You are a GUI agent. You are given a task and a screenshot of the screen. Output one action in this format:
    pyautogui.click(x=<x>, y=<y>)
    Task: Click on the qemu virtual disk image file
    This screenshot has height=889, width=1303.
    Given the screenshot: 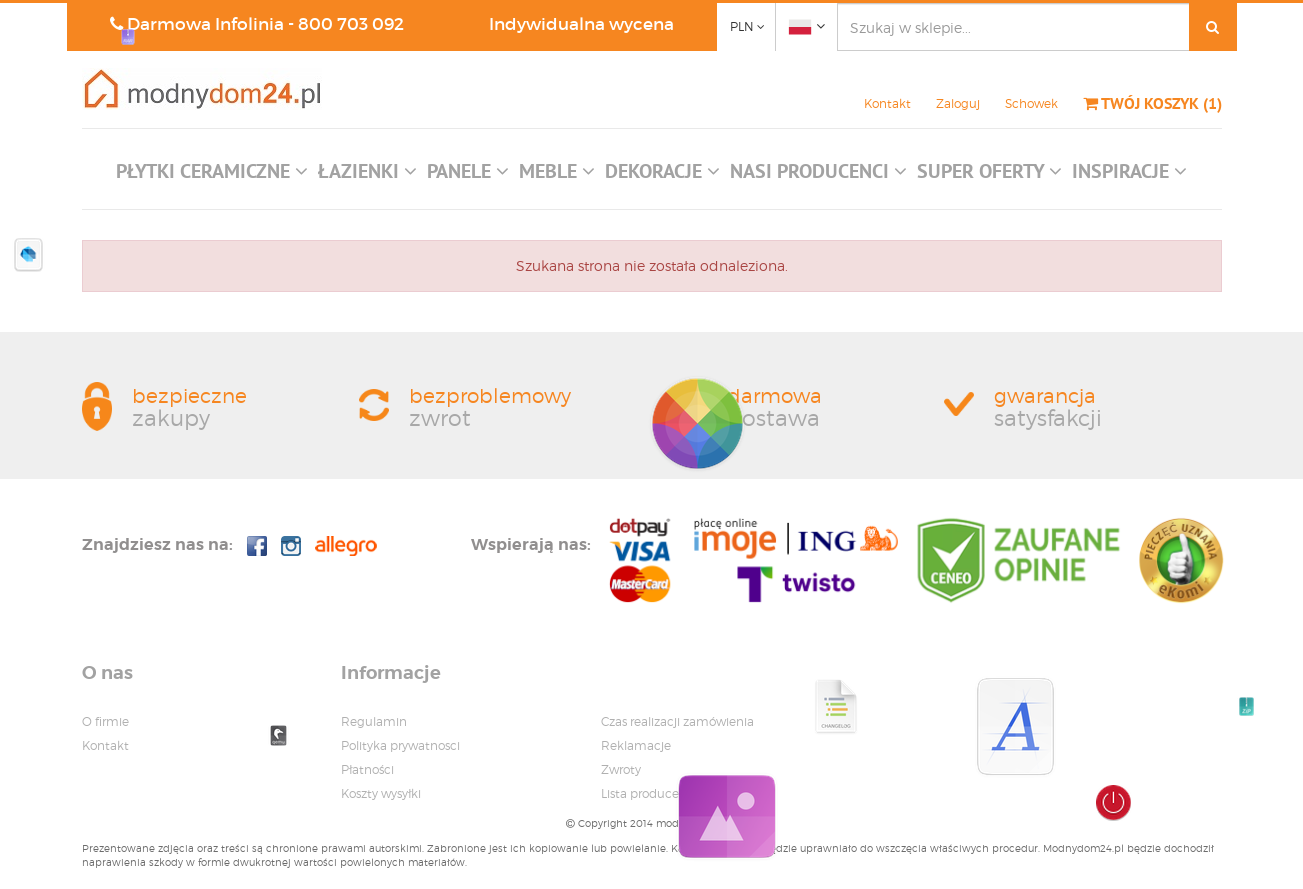 What is the action you would take?
    pyautogui.click(x=278, y=735)
    